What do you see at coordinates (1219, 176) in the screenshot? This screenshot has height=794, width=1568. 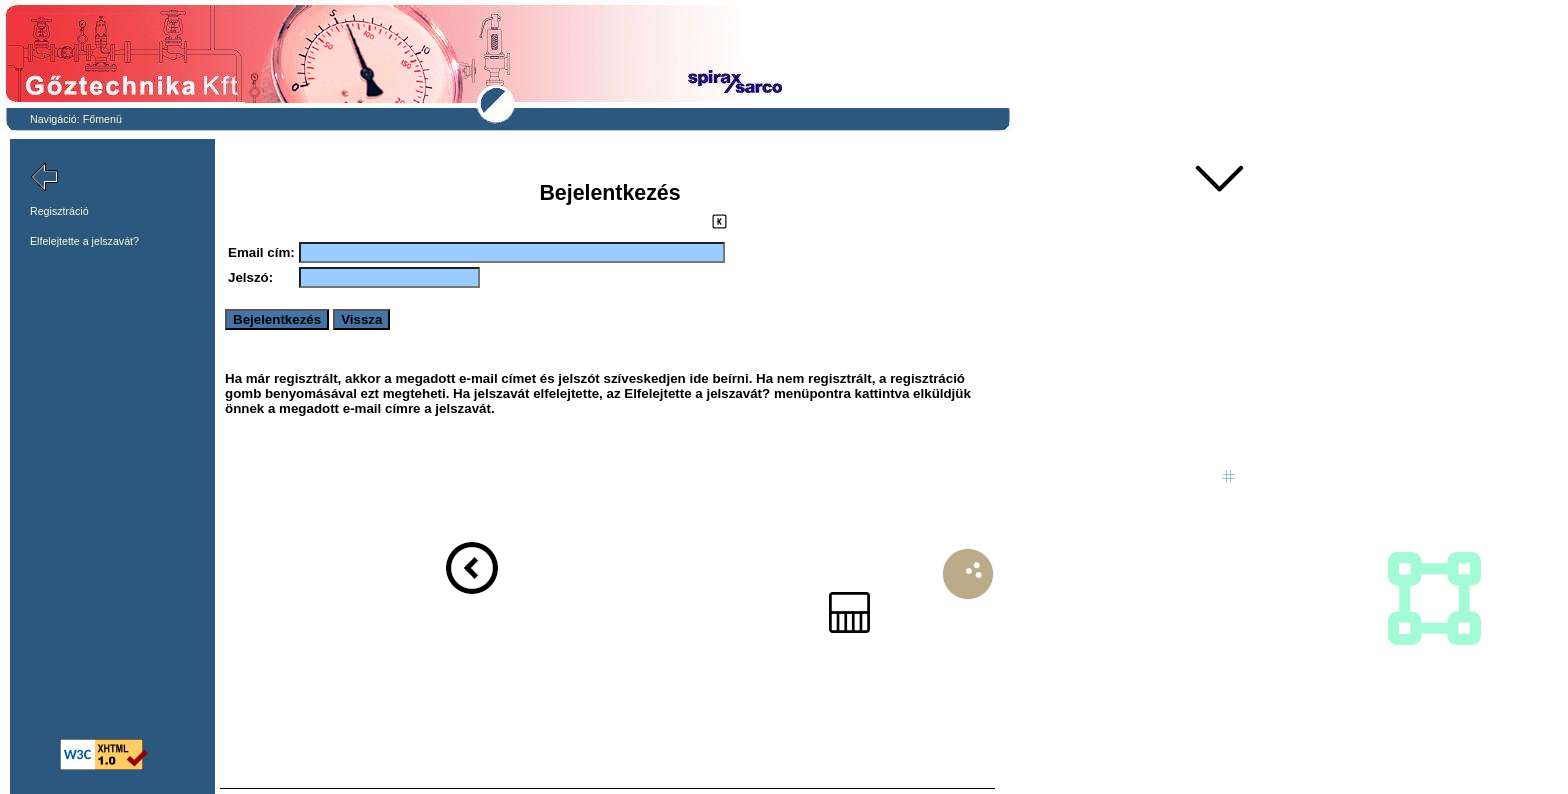 I see `expand a dropdown menu or section` at bounding box center [1219, 176].